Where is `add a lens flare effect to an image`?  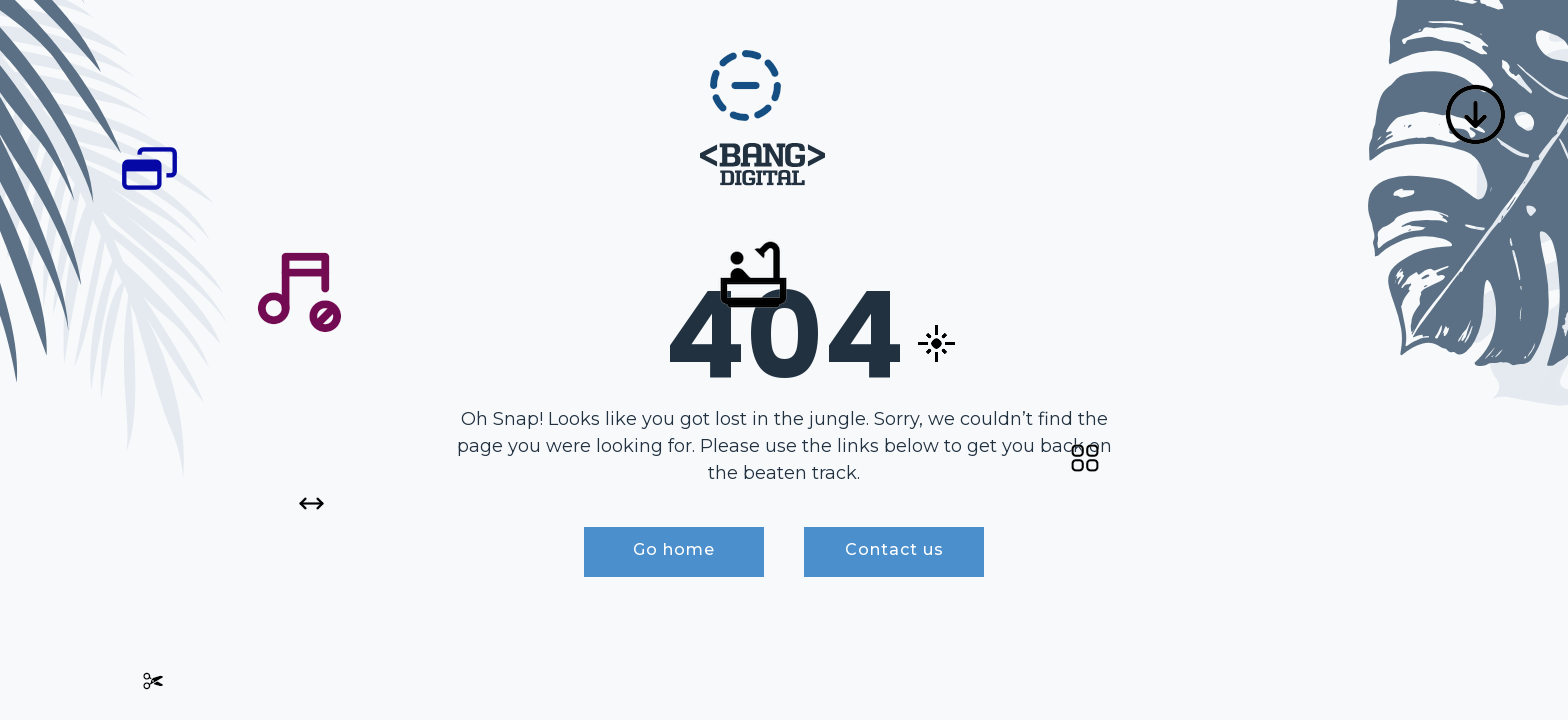 add a lens flare effect to an image is located at coordinates (936, 343).